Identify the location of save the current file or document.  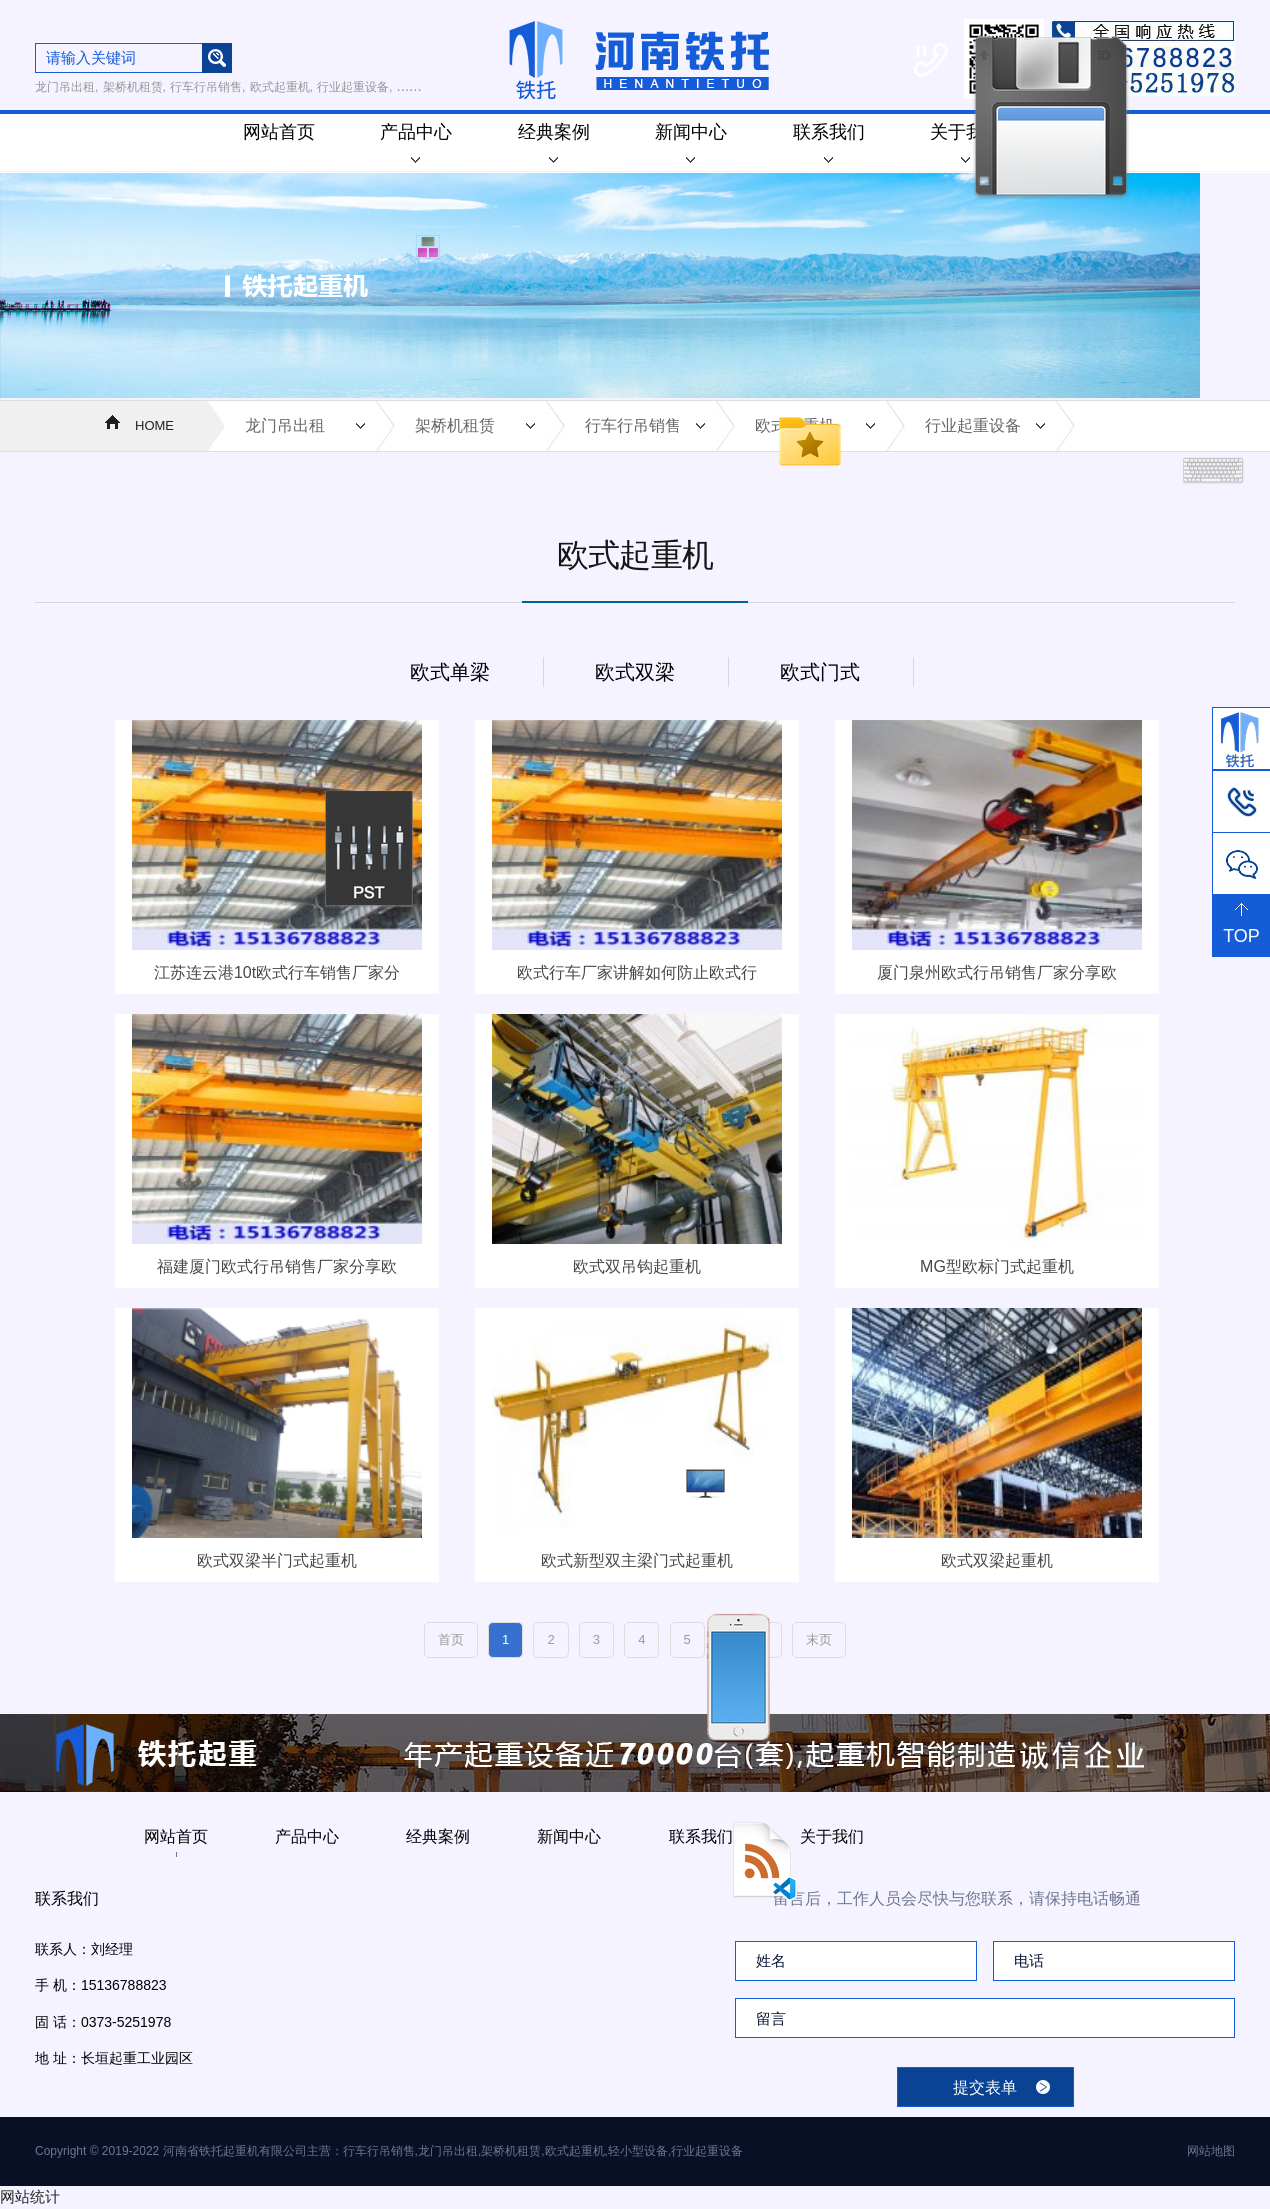
(1051, 118).